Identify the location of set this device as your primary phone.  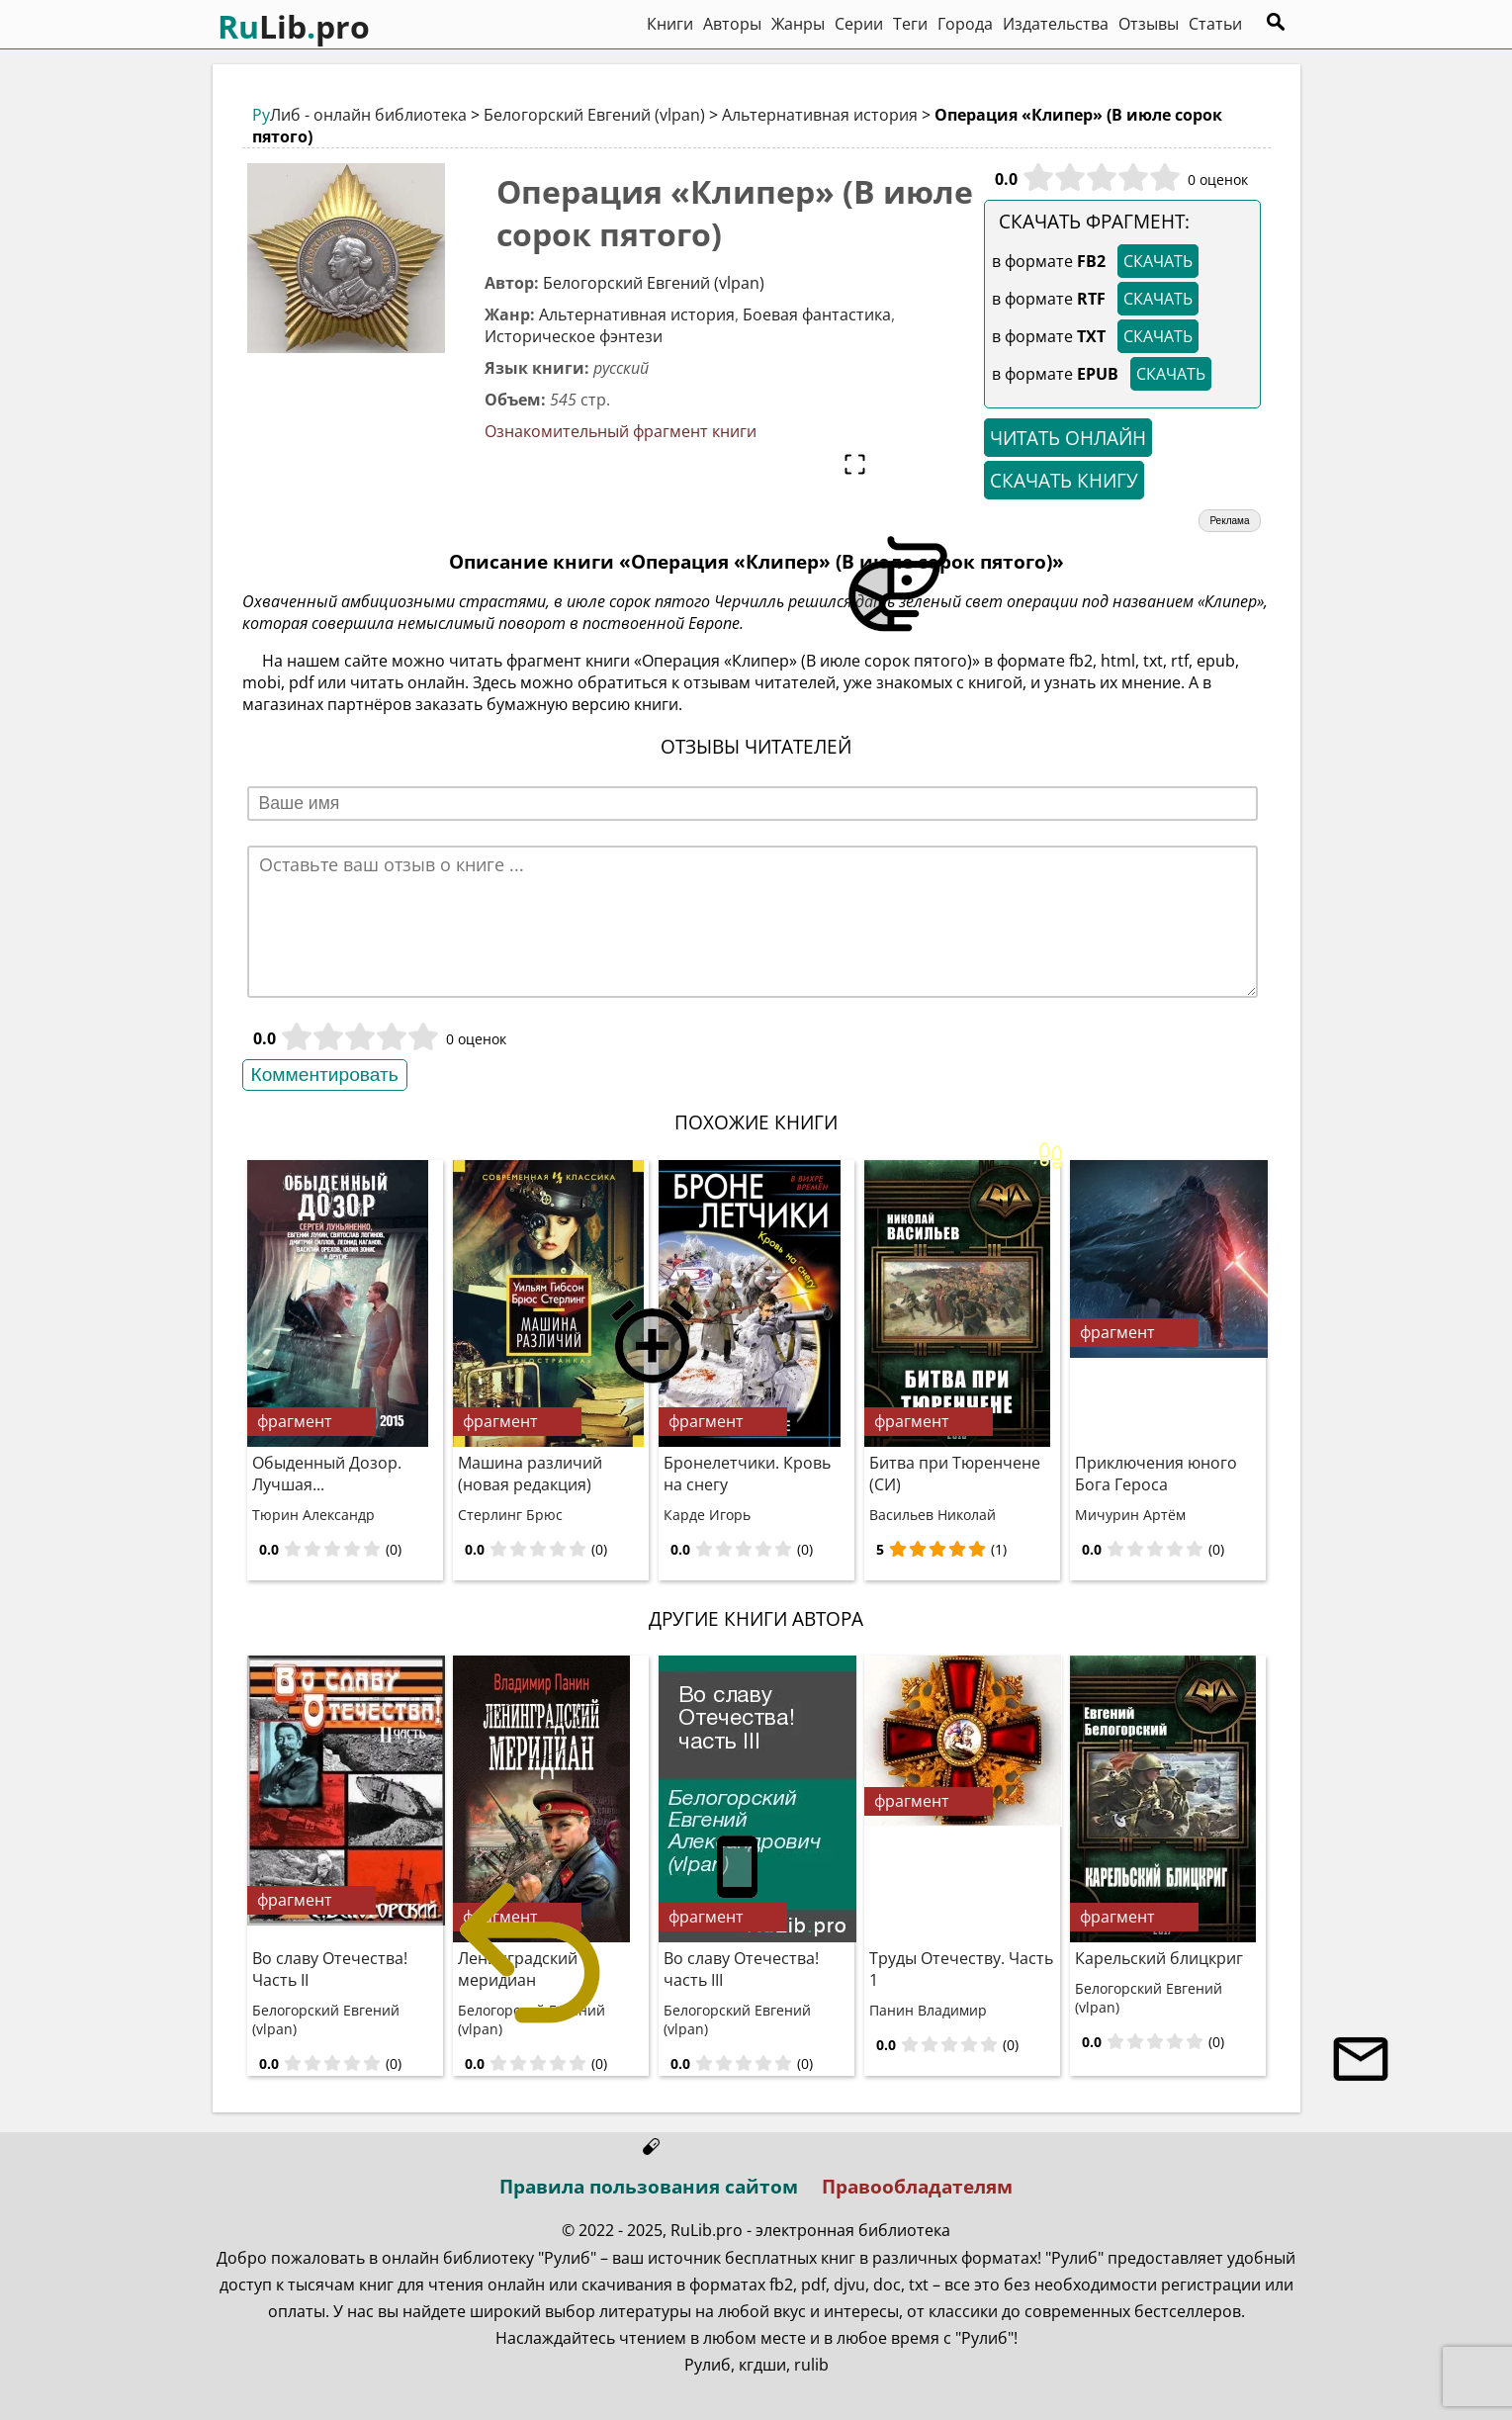
(737, 1866).